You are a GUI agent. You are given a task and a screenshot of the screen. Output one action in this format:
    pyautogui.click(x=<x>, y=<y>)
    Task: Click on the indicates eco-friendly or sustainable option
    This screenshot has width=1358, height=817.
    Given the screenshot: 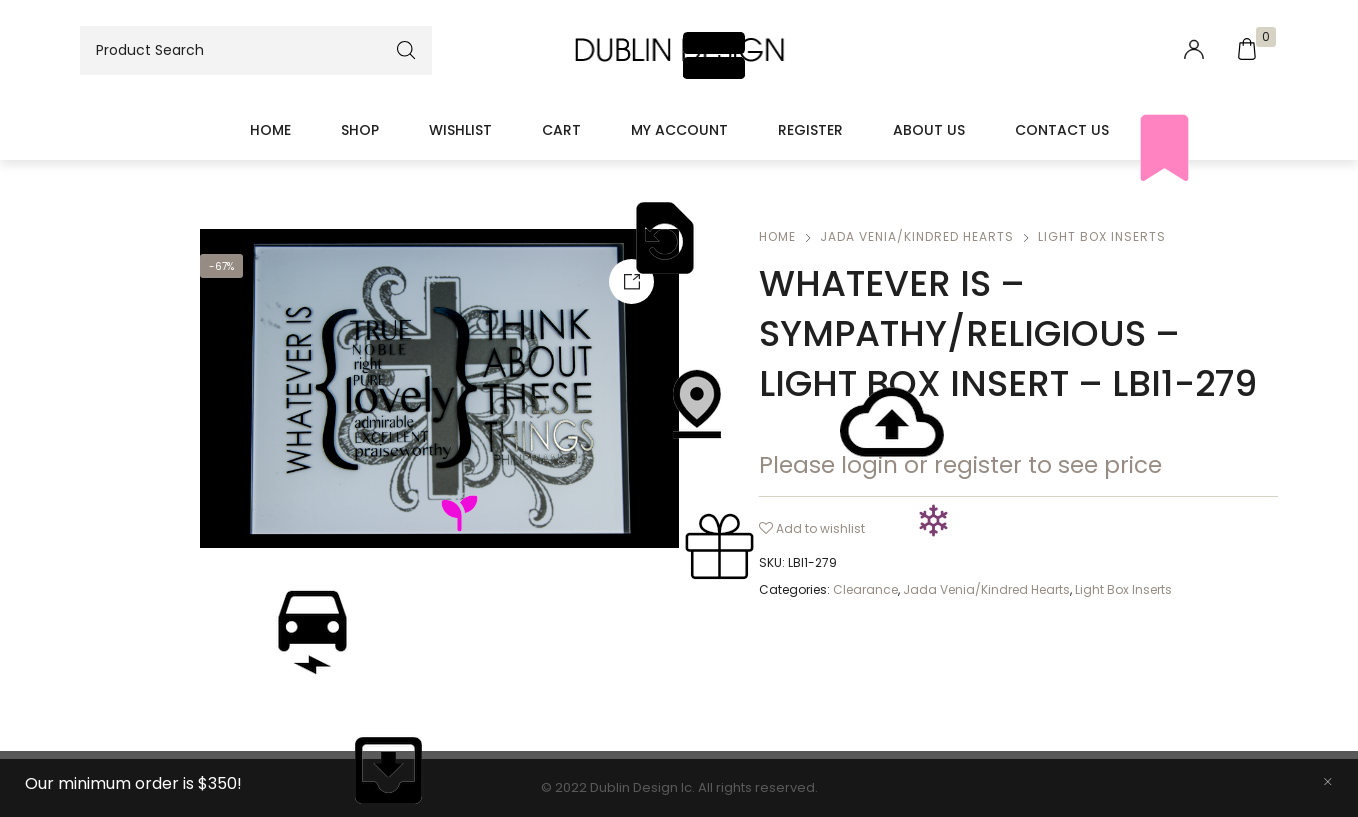 What is the action you would take?
    pyautogui.click(x=459, y=513)
    